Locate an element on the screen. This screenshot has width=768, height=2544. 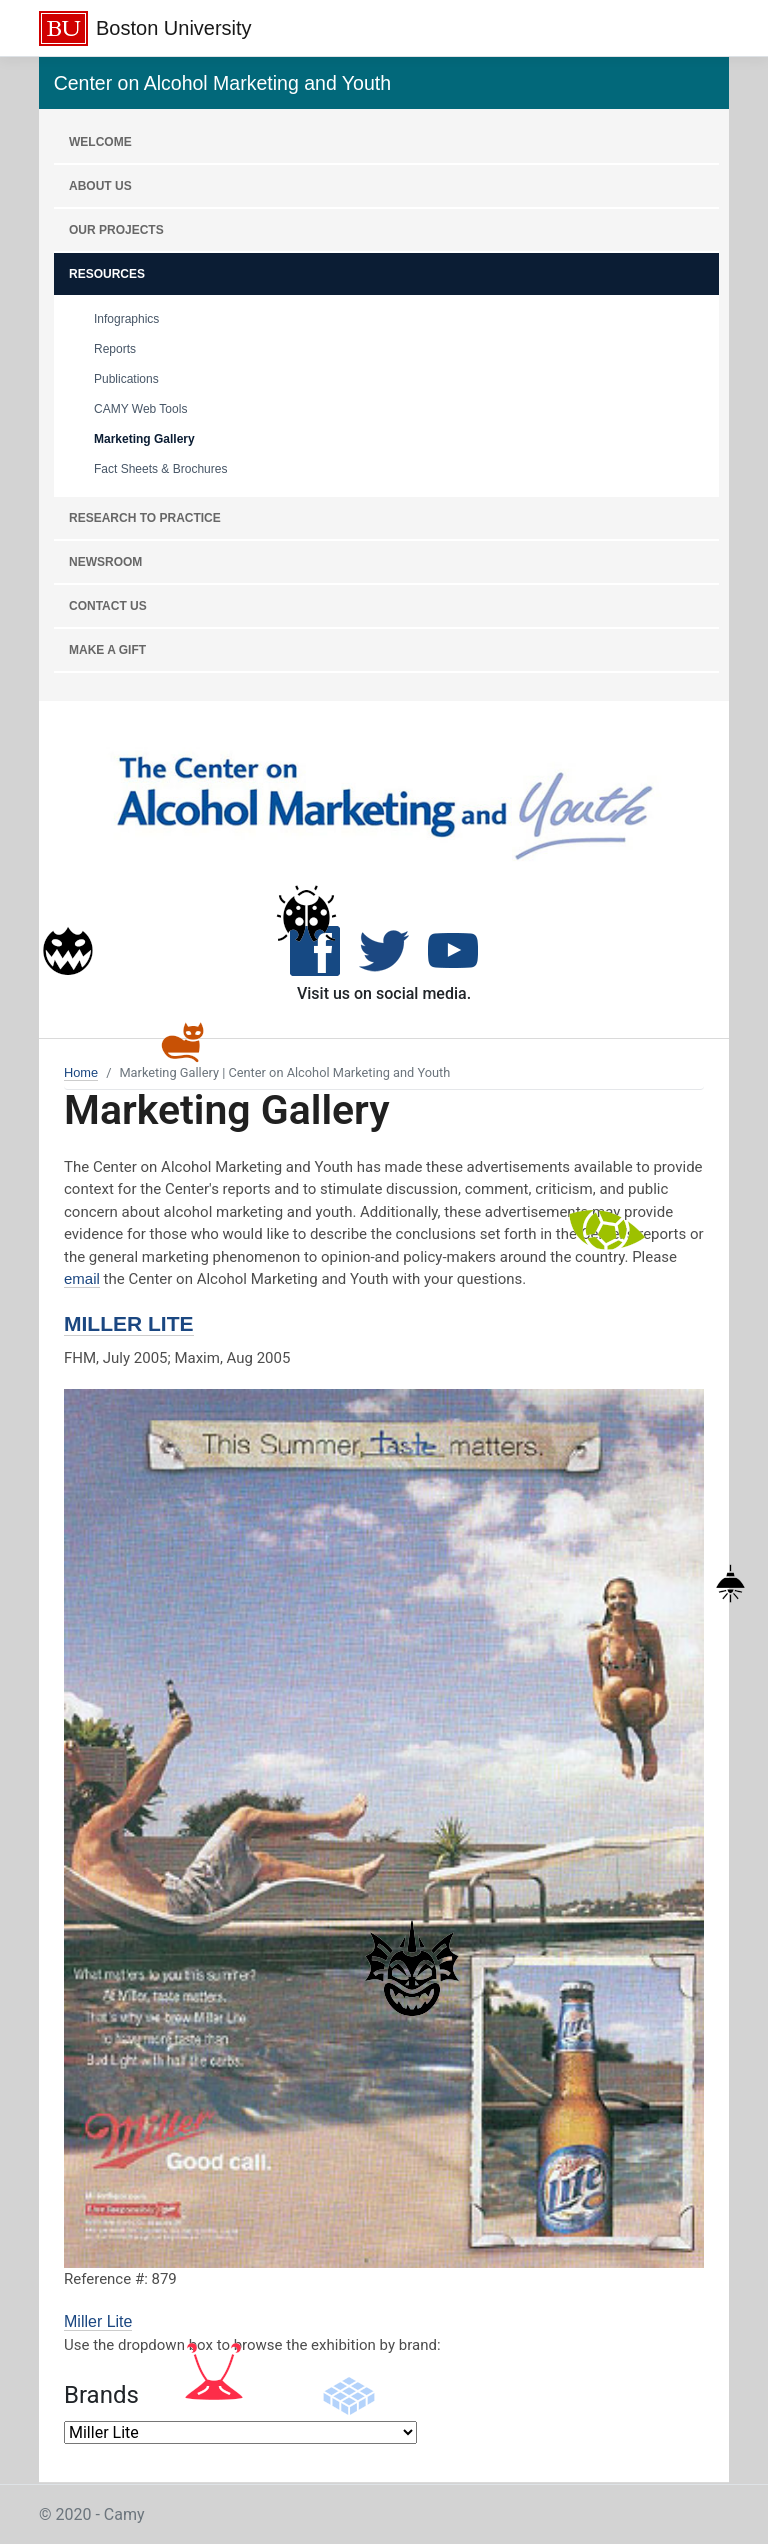
indicates a bug or issue in the system is located at coordinates (306, 915).